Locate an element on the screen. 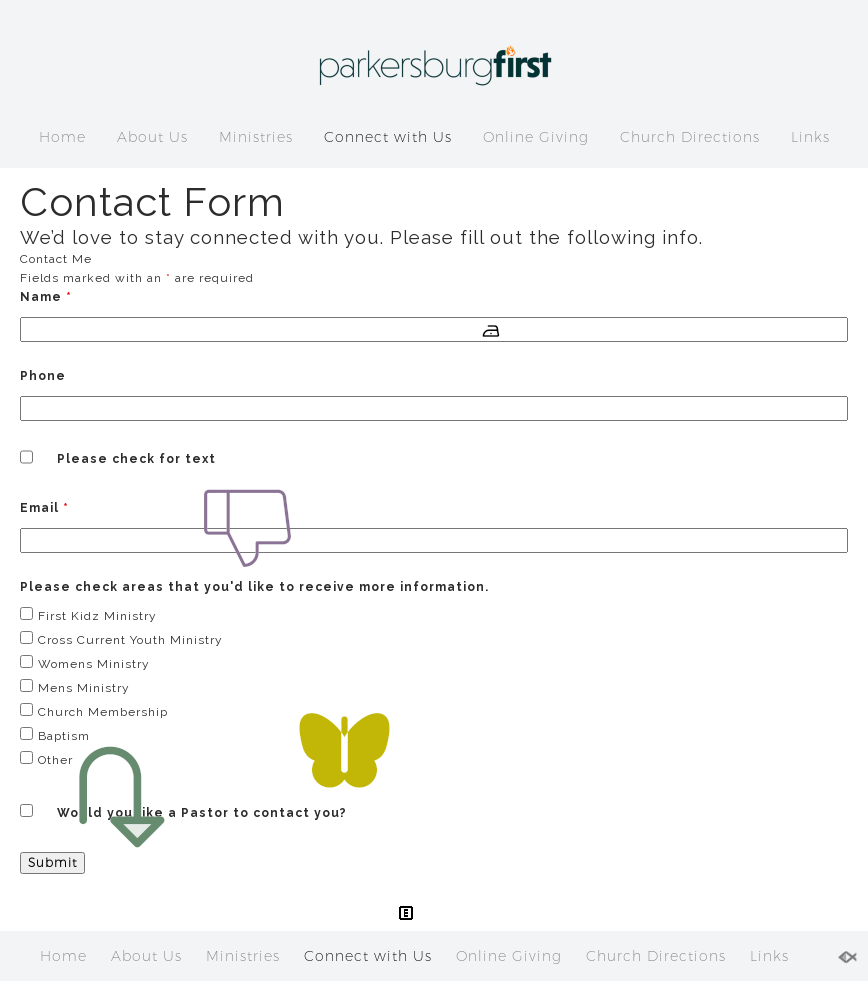  iron clothing or fabric care is located at coordinates (491, 331).